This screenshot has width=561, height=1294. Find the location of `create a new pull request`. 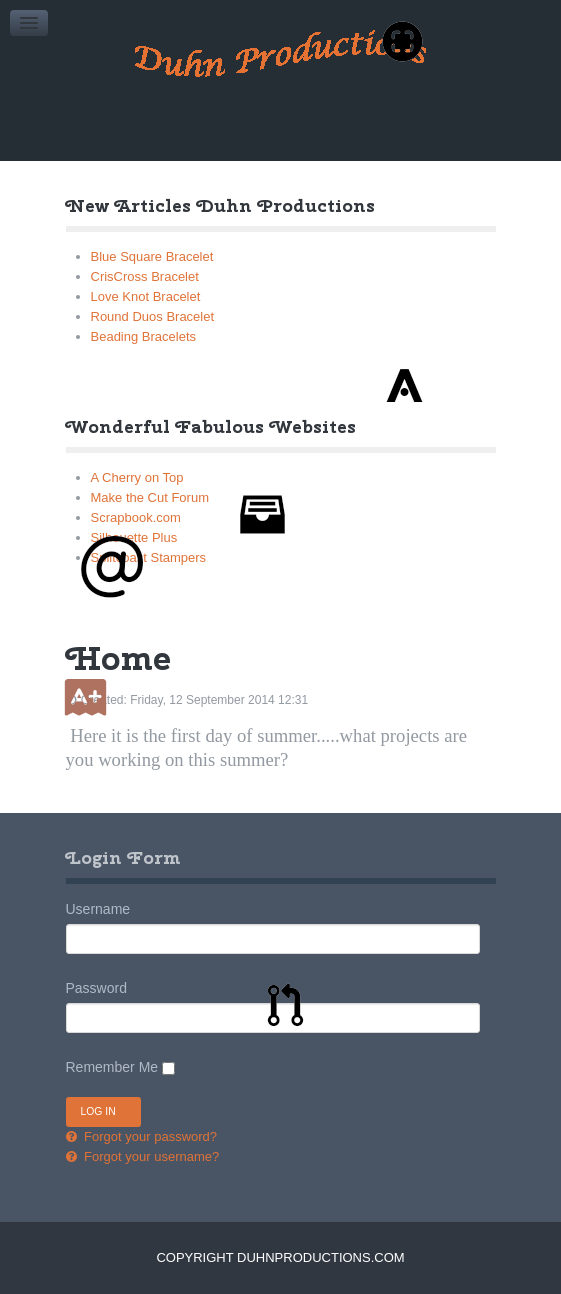

create a new pull request is located at coordinates (285, 1005).